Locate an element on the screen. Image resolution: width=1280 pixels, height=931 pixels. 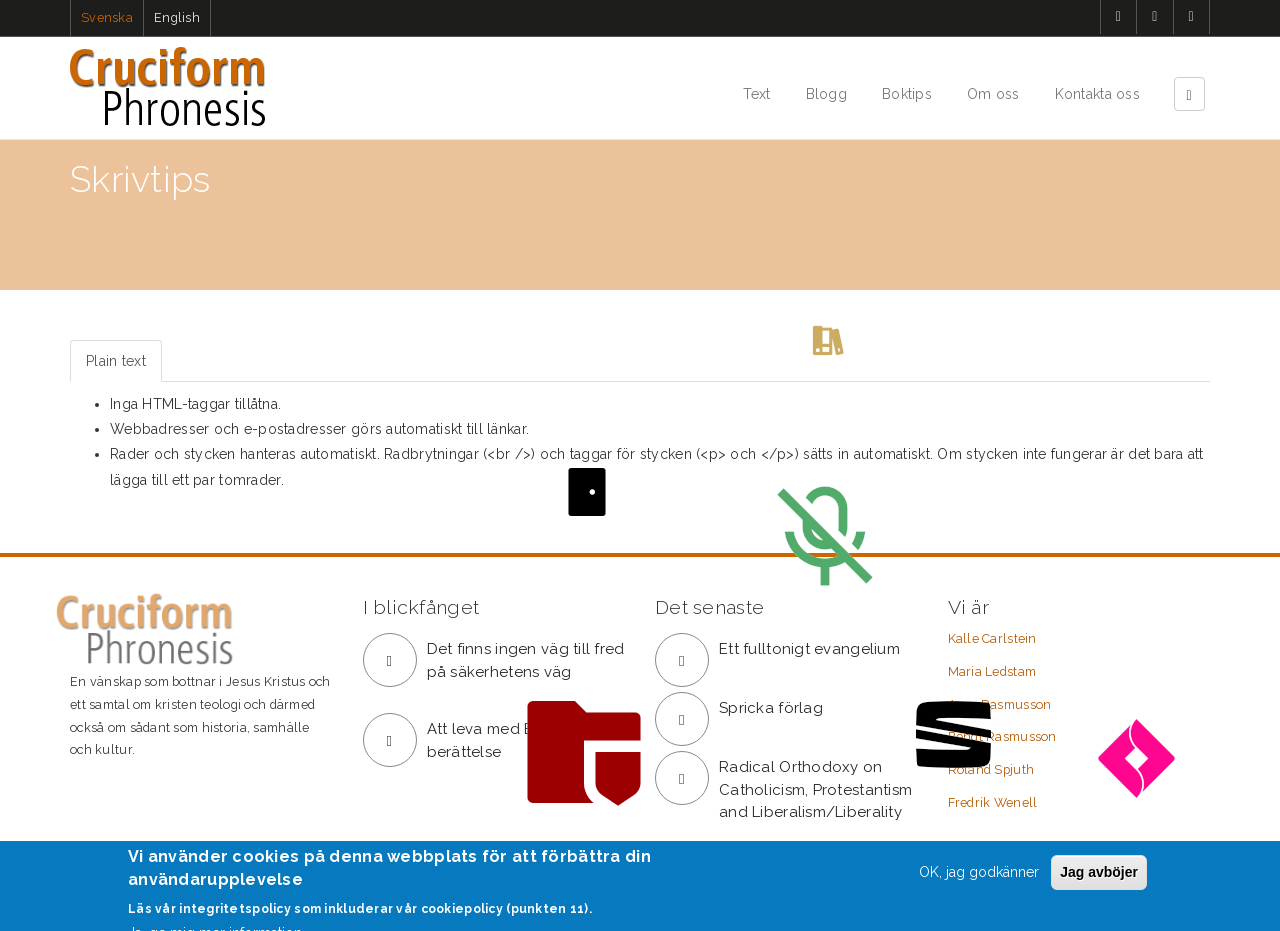
mute your microphone is located at coordinates (825, 536).